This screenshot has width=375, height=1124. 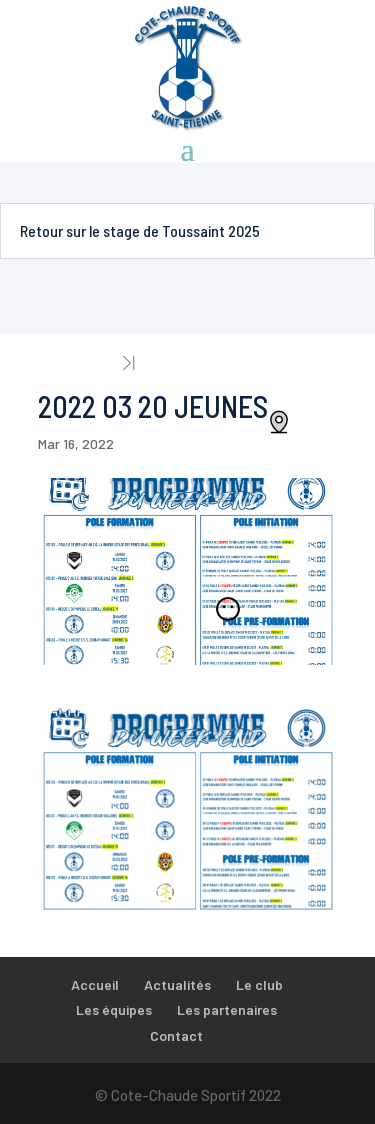 I want to click on indicates a neutral or no-response status, so click(x=228, y=609).